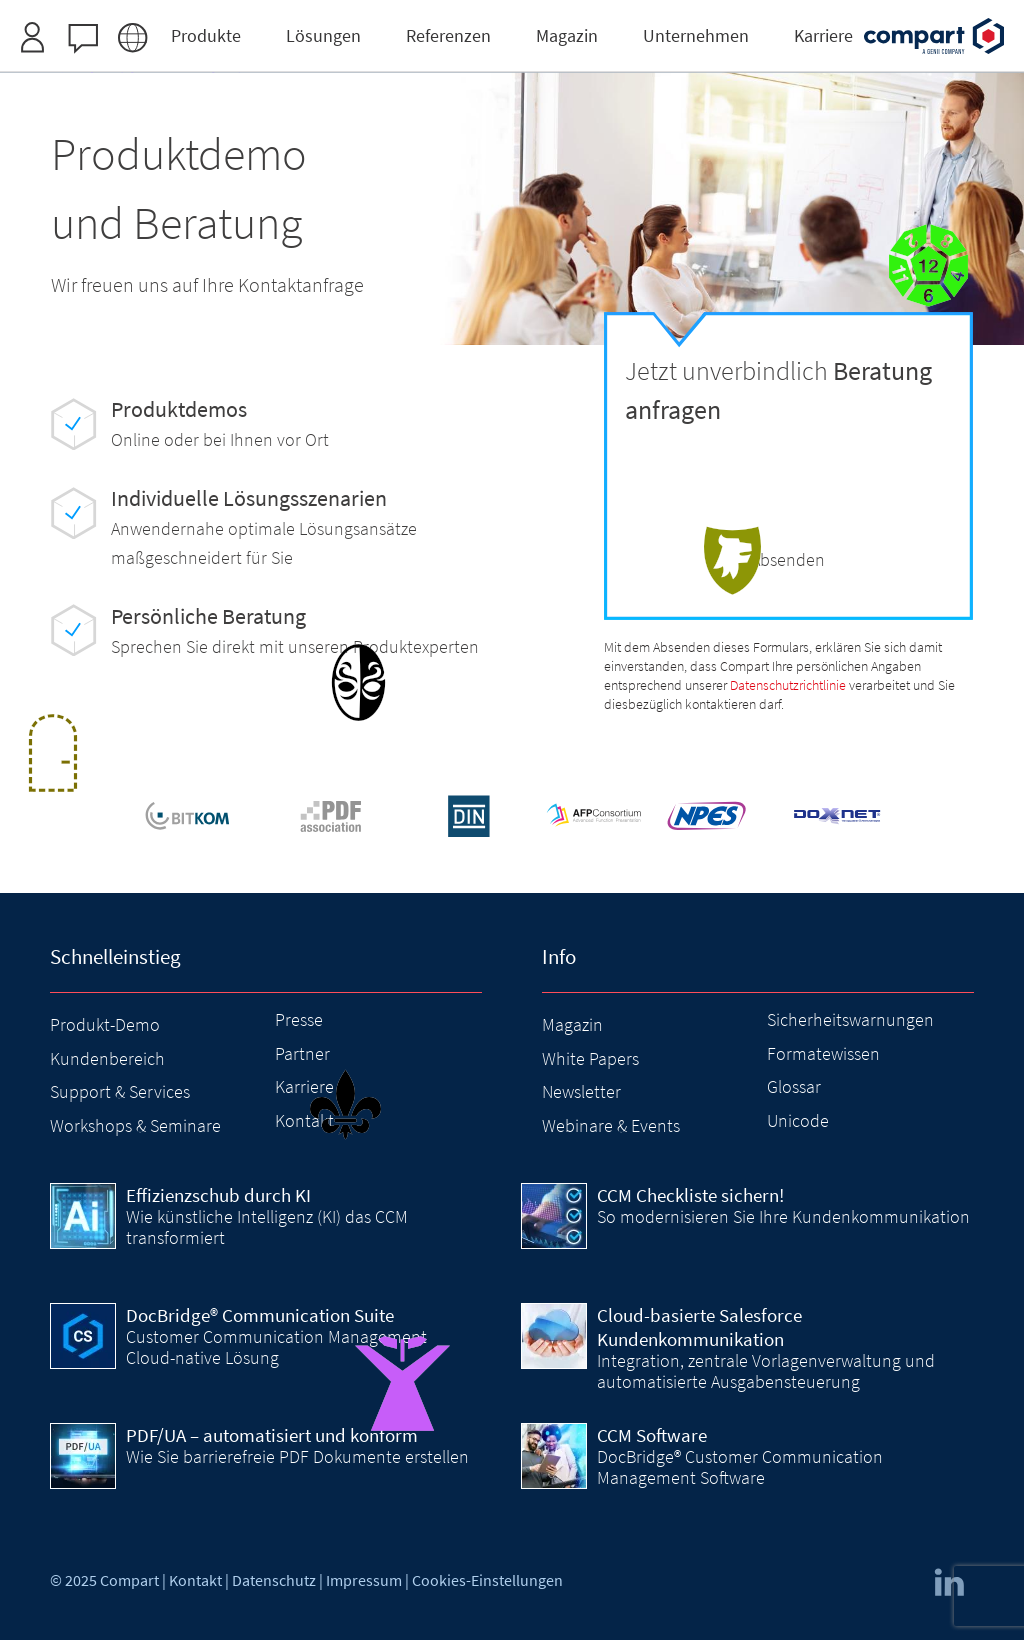 The height and width of the screenshot is (1640, 1024). What do you see at coordinates (53, 753) in the screenshot?
I see `discover a hidden passage or secret area` at bounding box center [53, 753].